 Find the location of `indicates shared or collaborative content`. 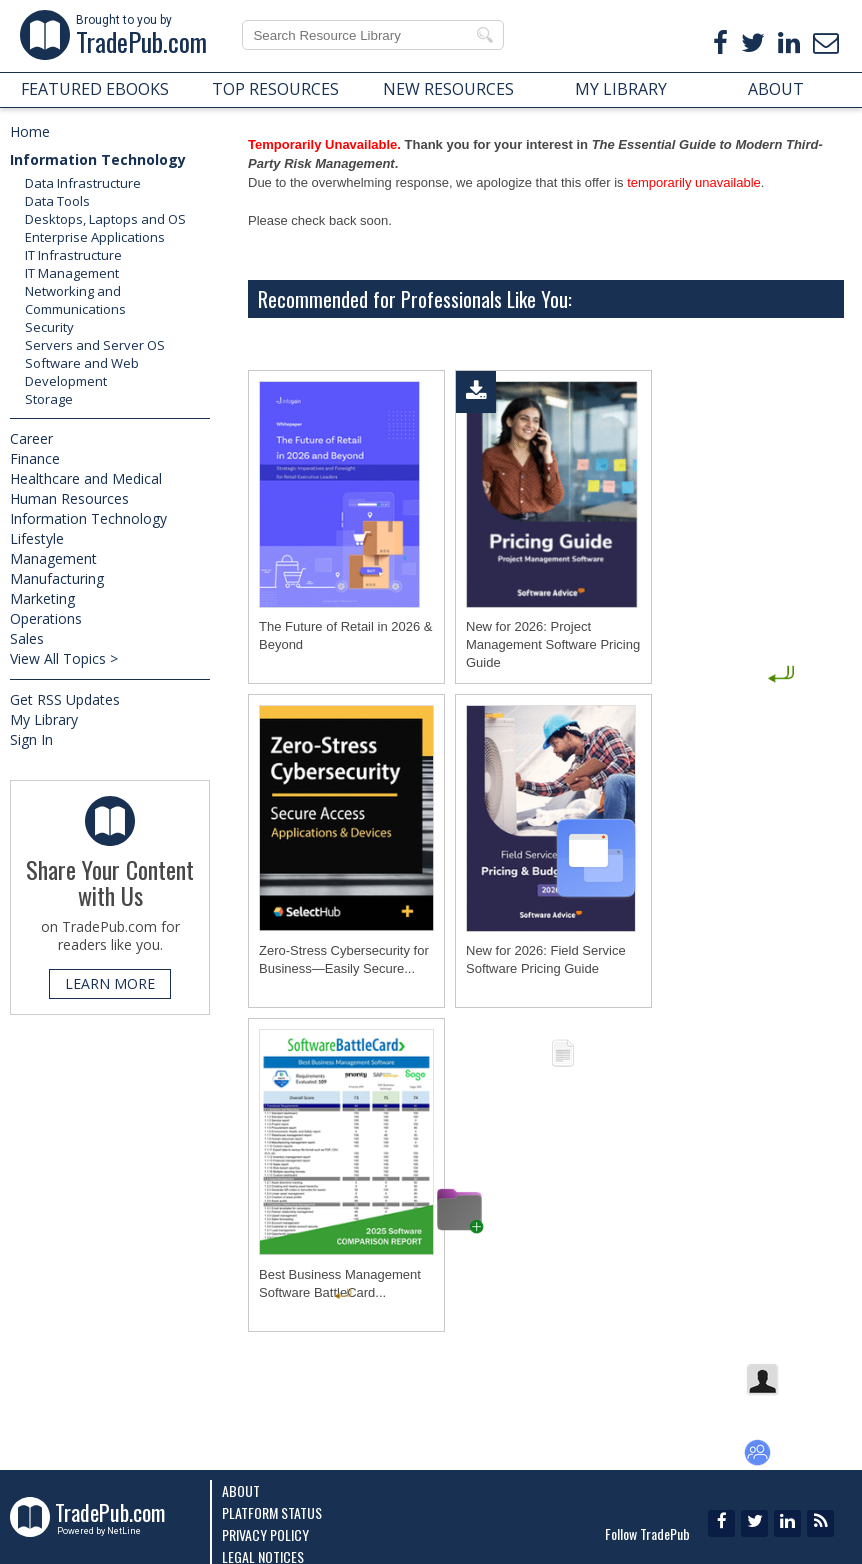

indicates shared or collaborative content is located at coordinates (757, 1452).